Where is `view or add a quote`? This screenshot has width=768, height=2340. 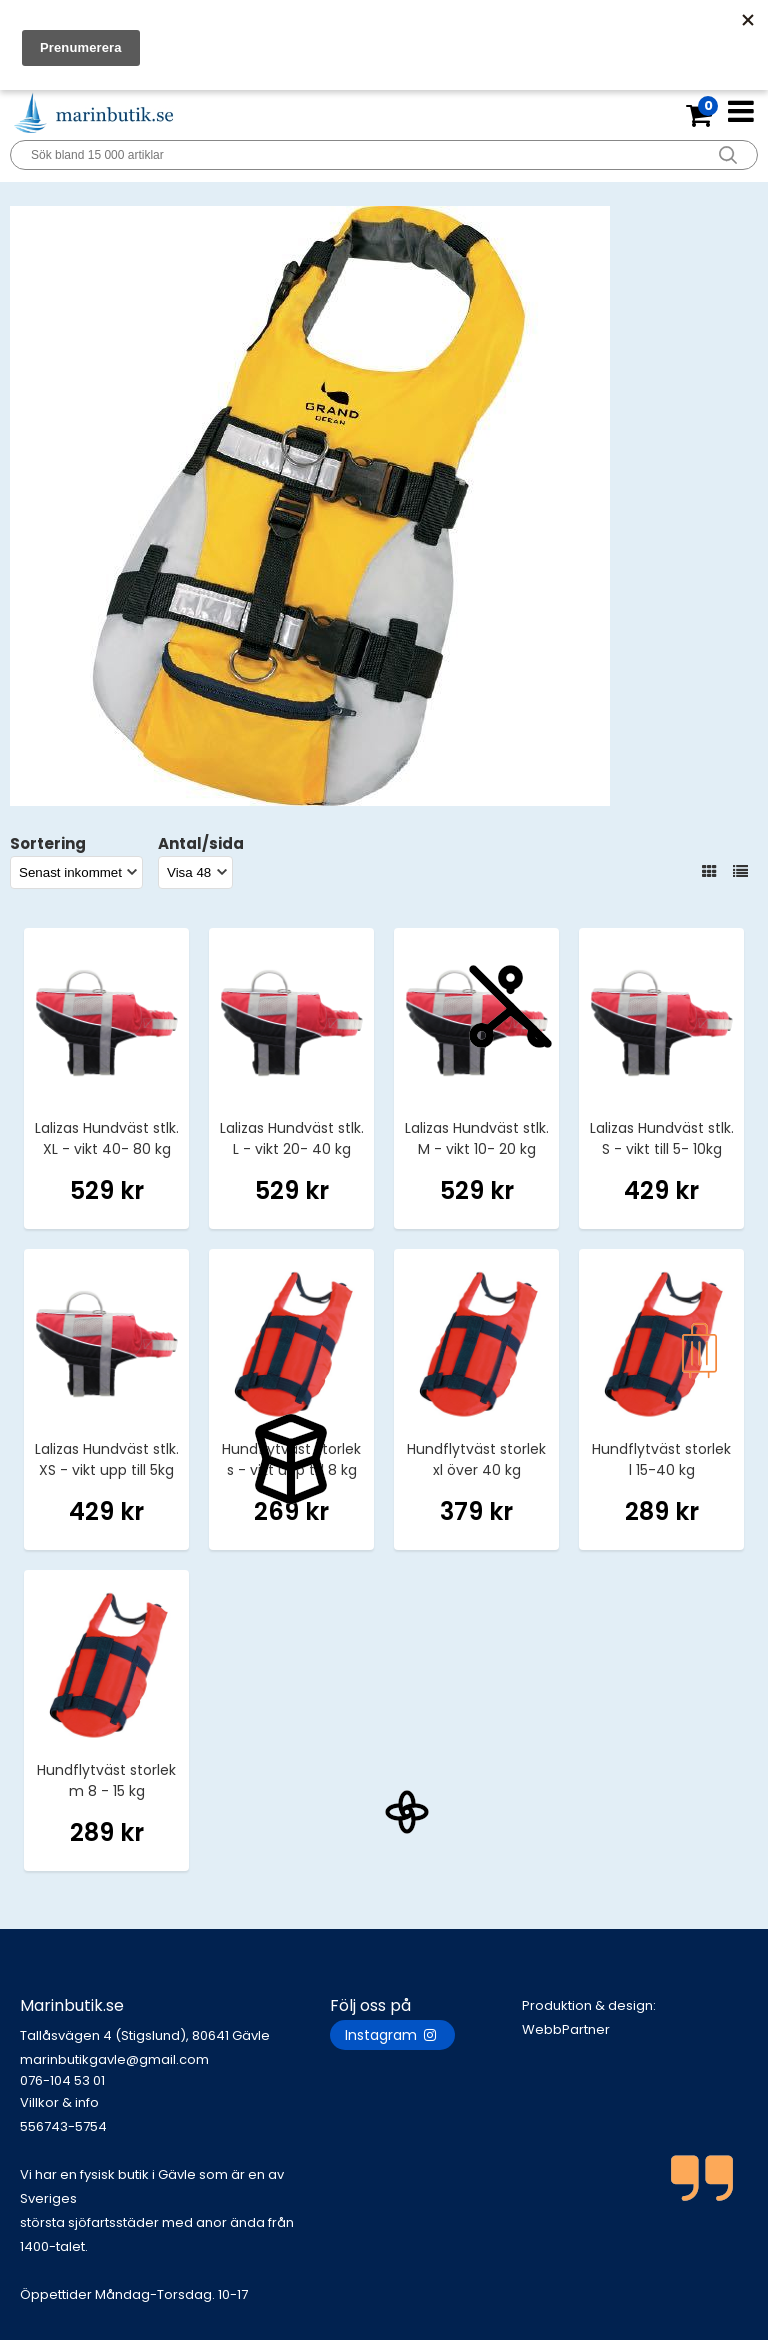
view or add a quote is located at coordinates (702, 2177).